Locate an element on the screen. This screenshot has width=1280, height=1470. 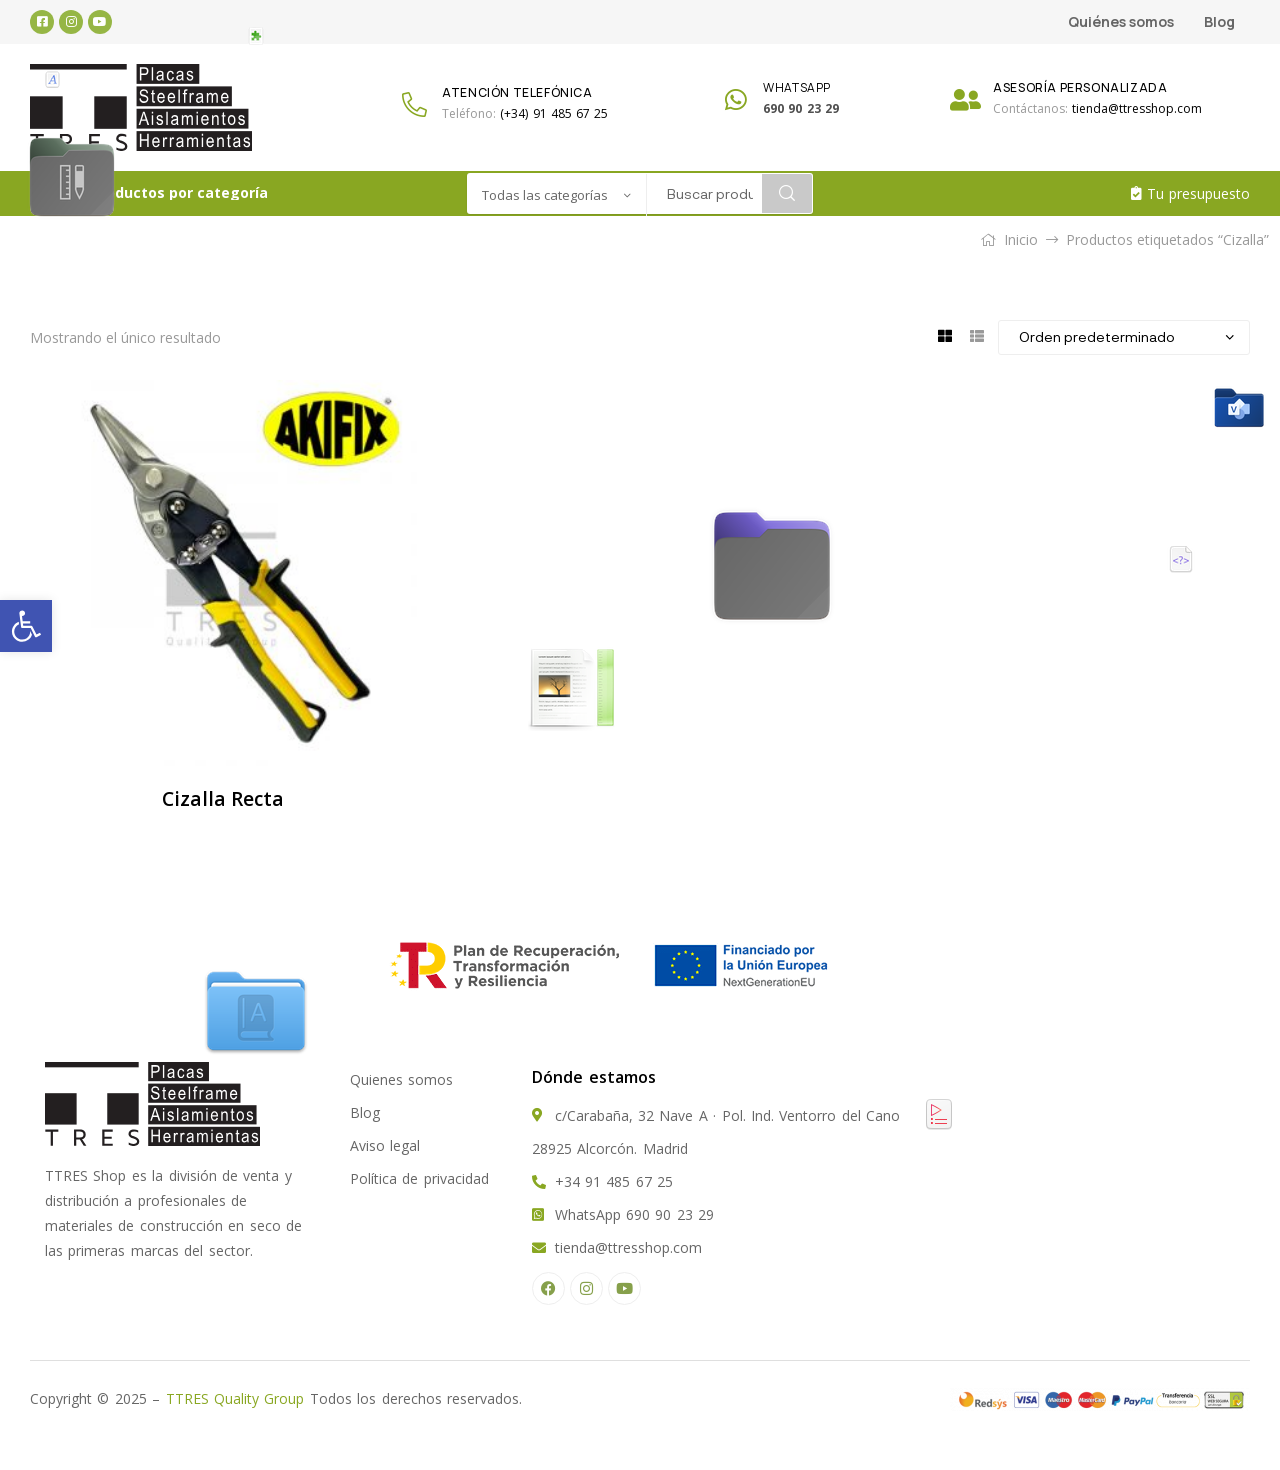
open a PHP source code file is located at coordinates (1181, 559).